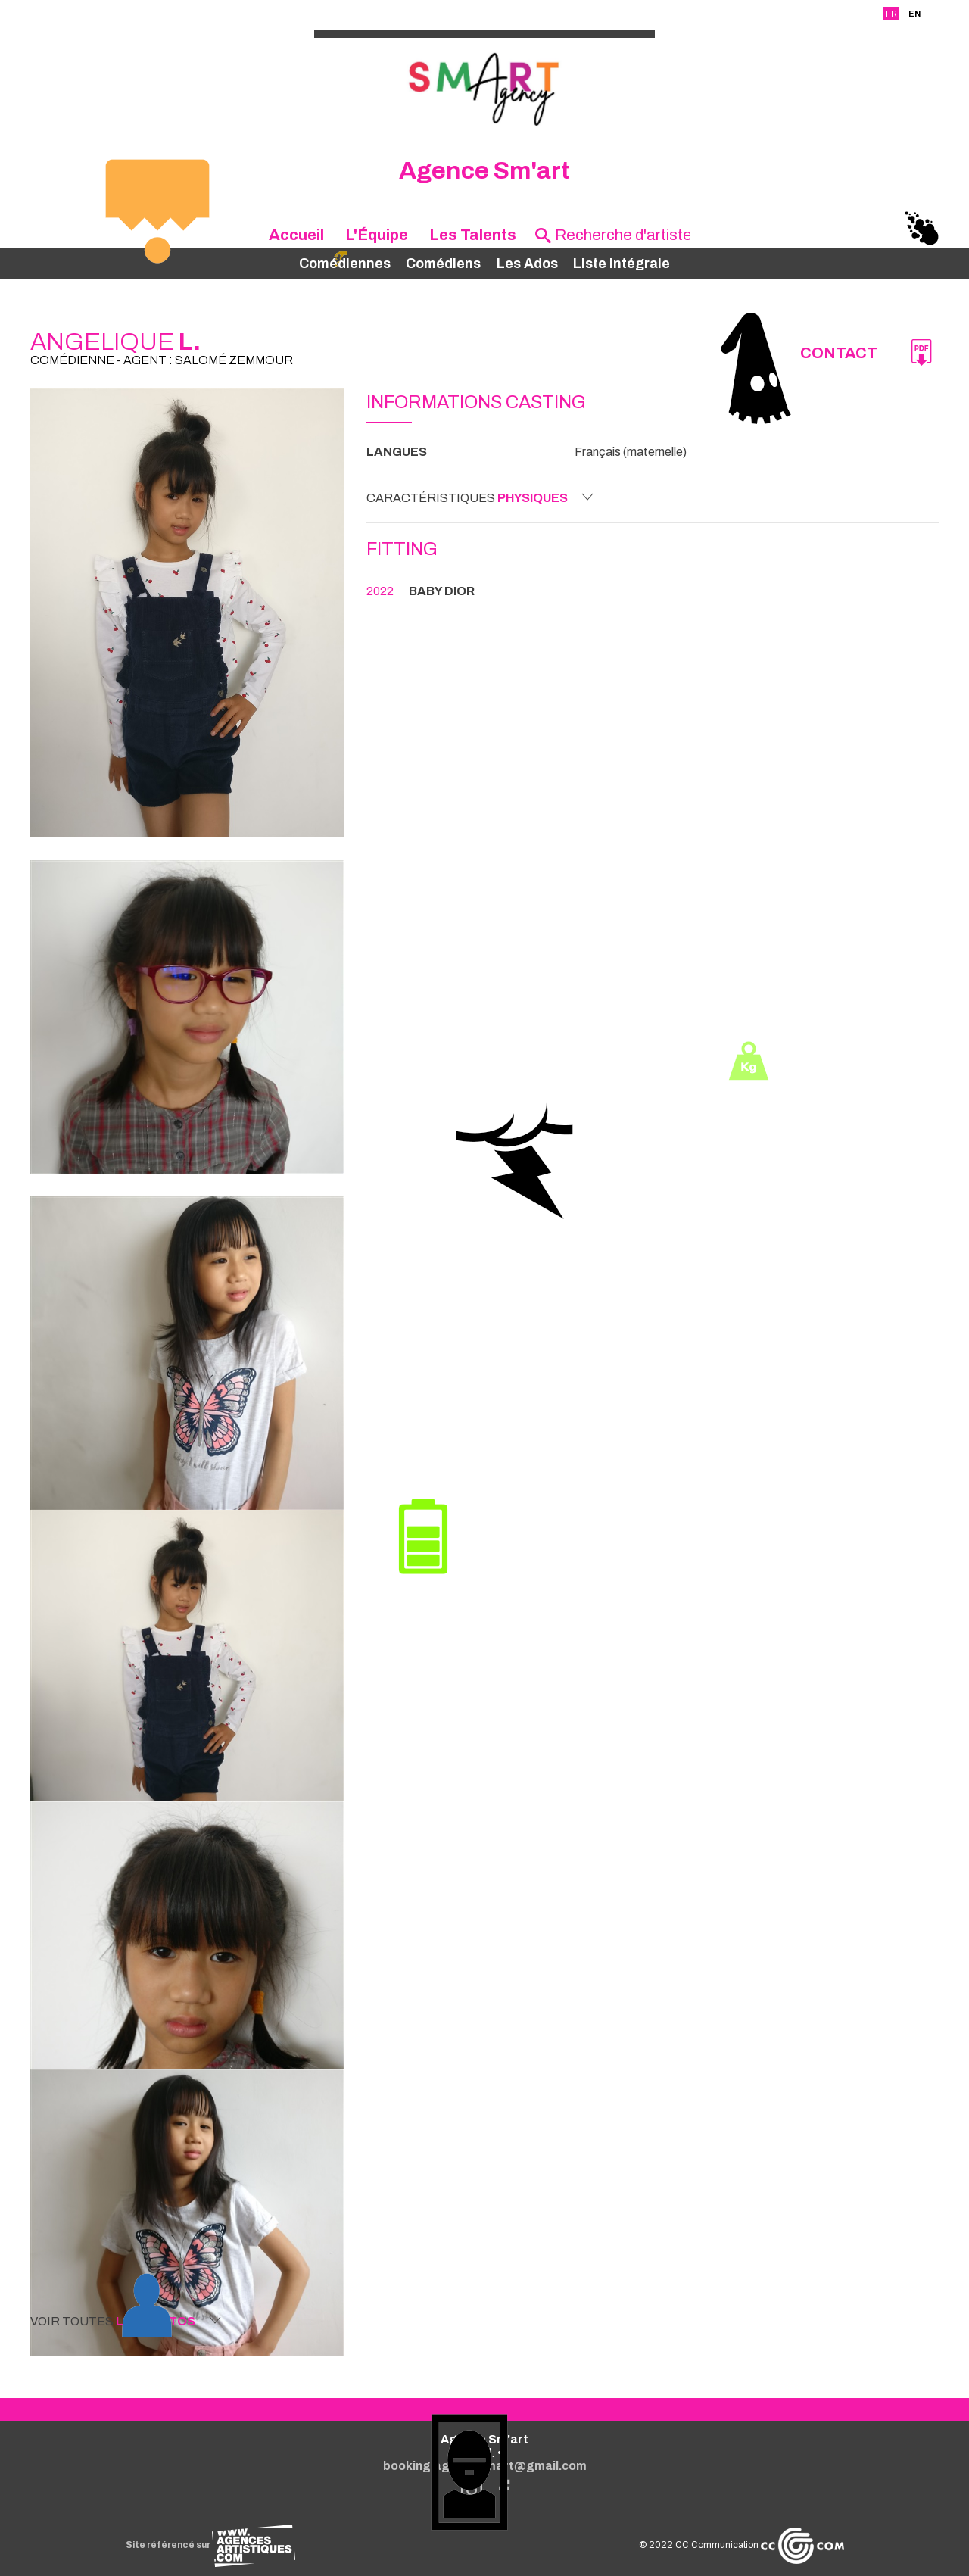  I want to click on view your character profile, so click(147, 2303).